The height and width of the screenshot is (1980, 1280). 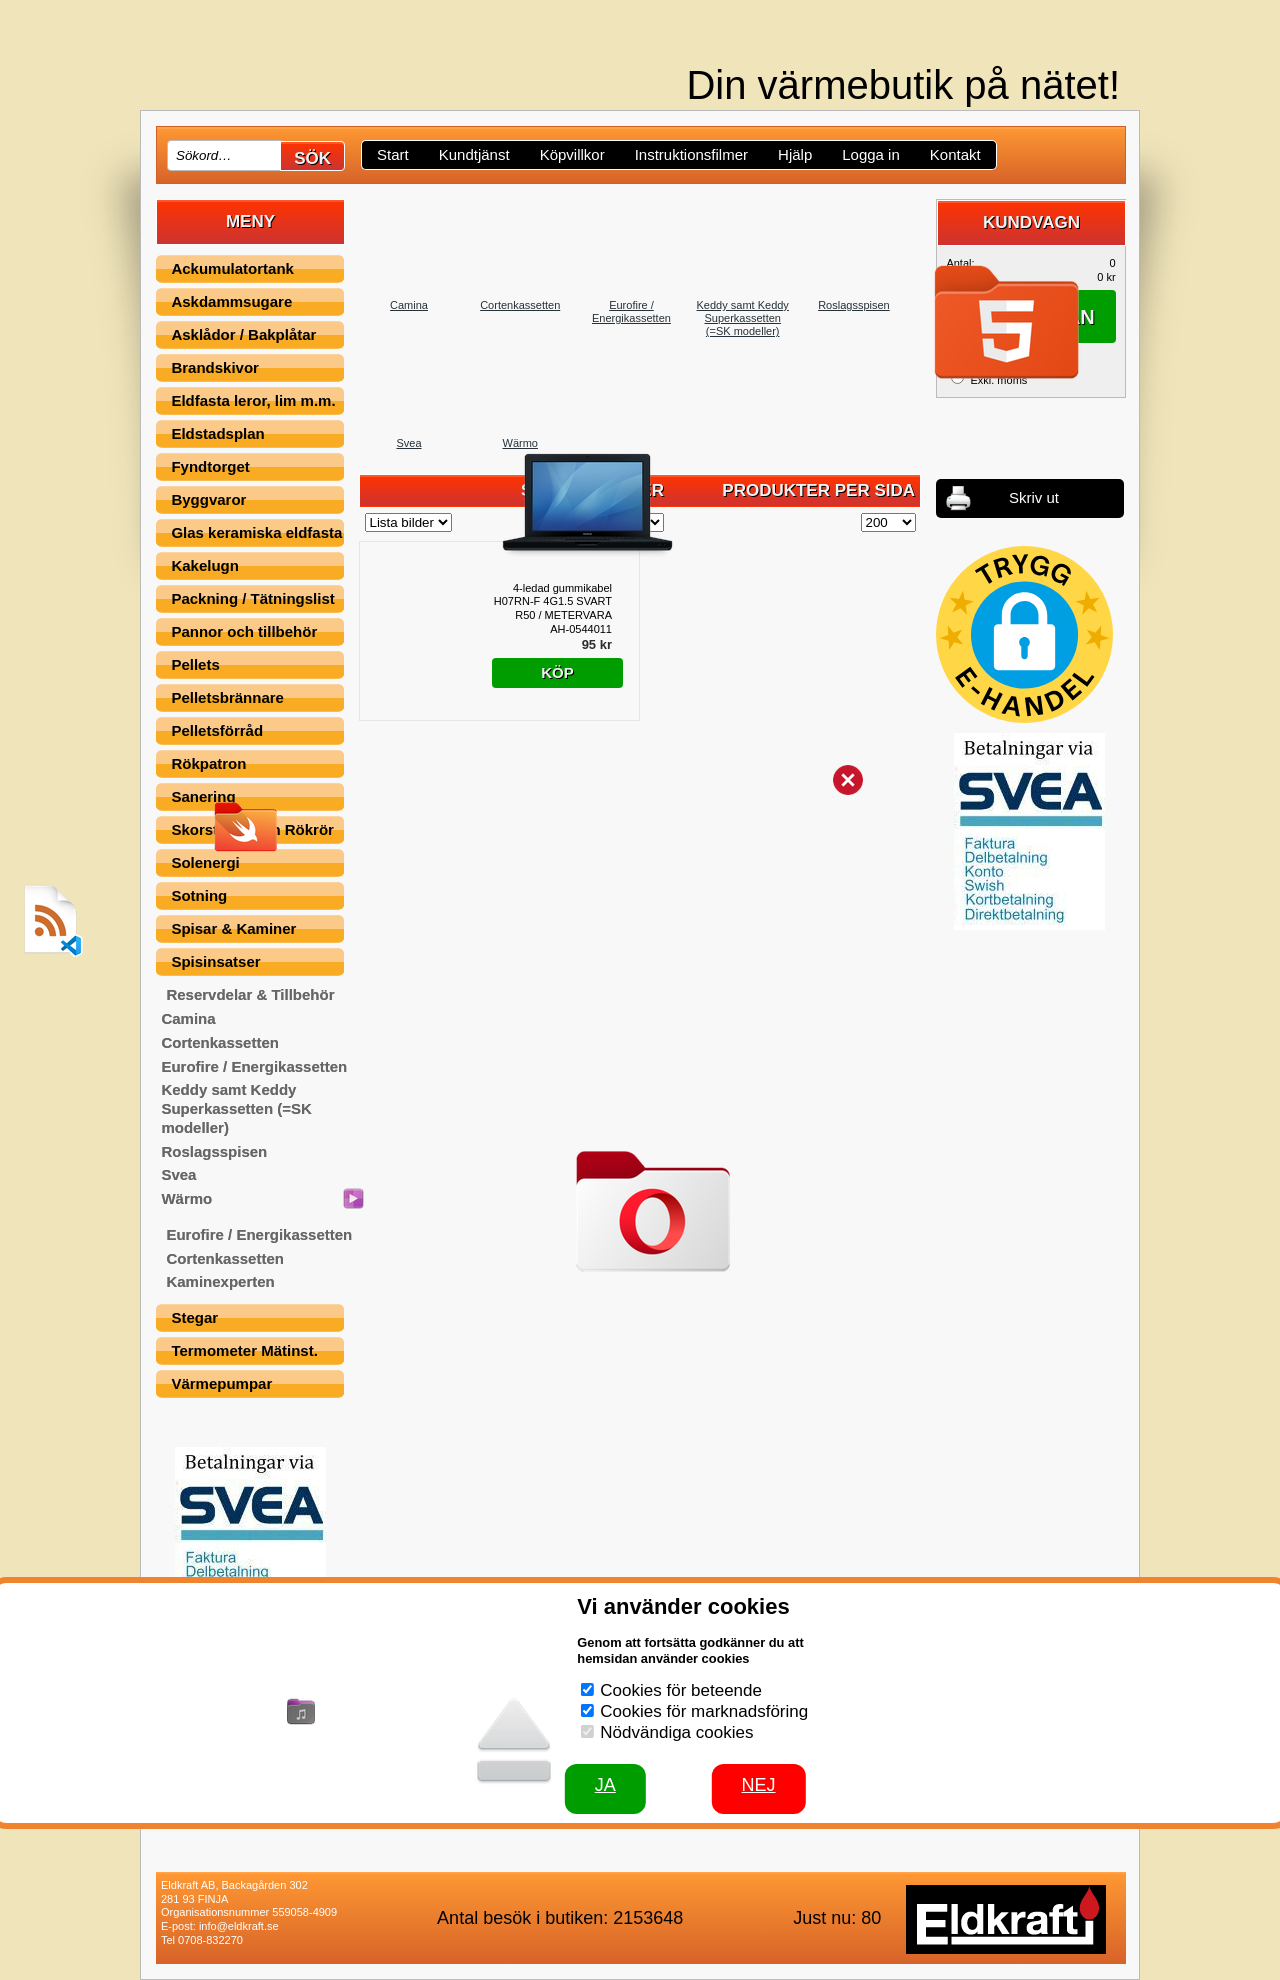 What do you see at coordinates (301, 1711) in the screenshot?
I see `open your music folder` at bounding box center [301, 1711].